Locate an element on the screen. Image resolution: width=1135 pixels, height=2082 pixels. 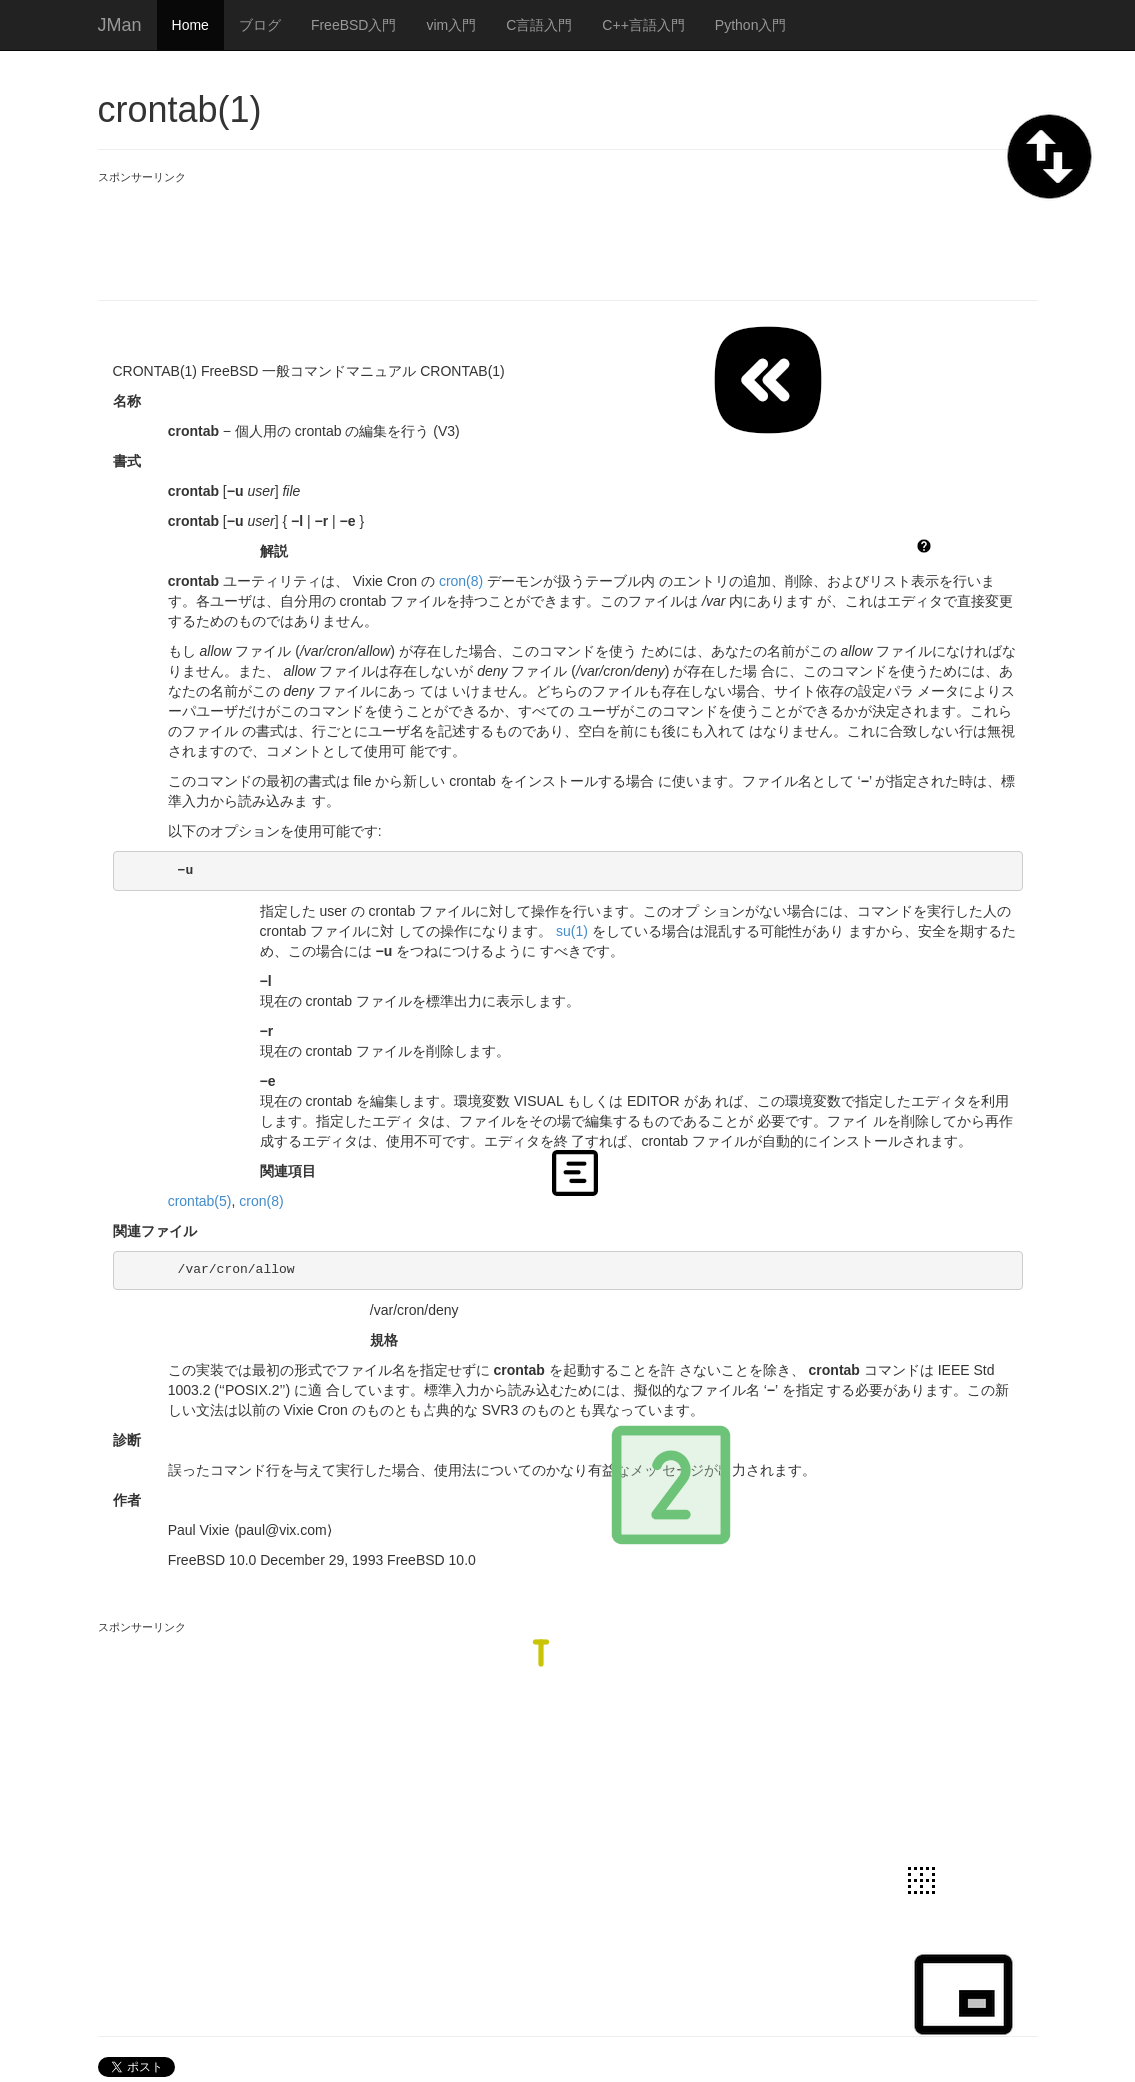
access help or support information is located at coordinates (924, 546).